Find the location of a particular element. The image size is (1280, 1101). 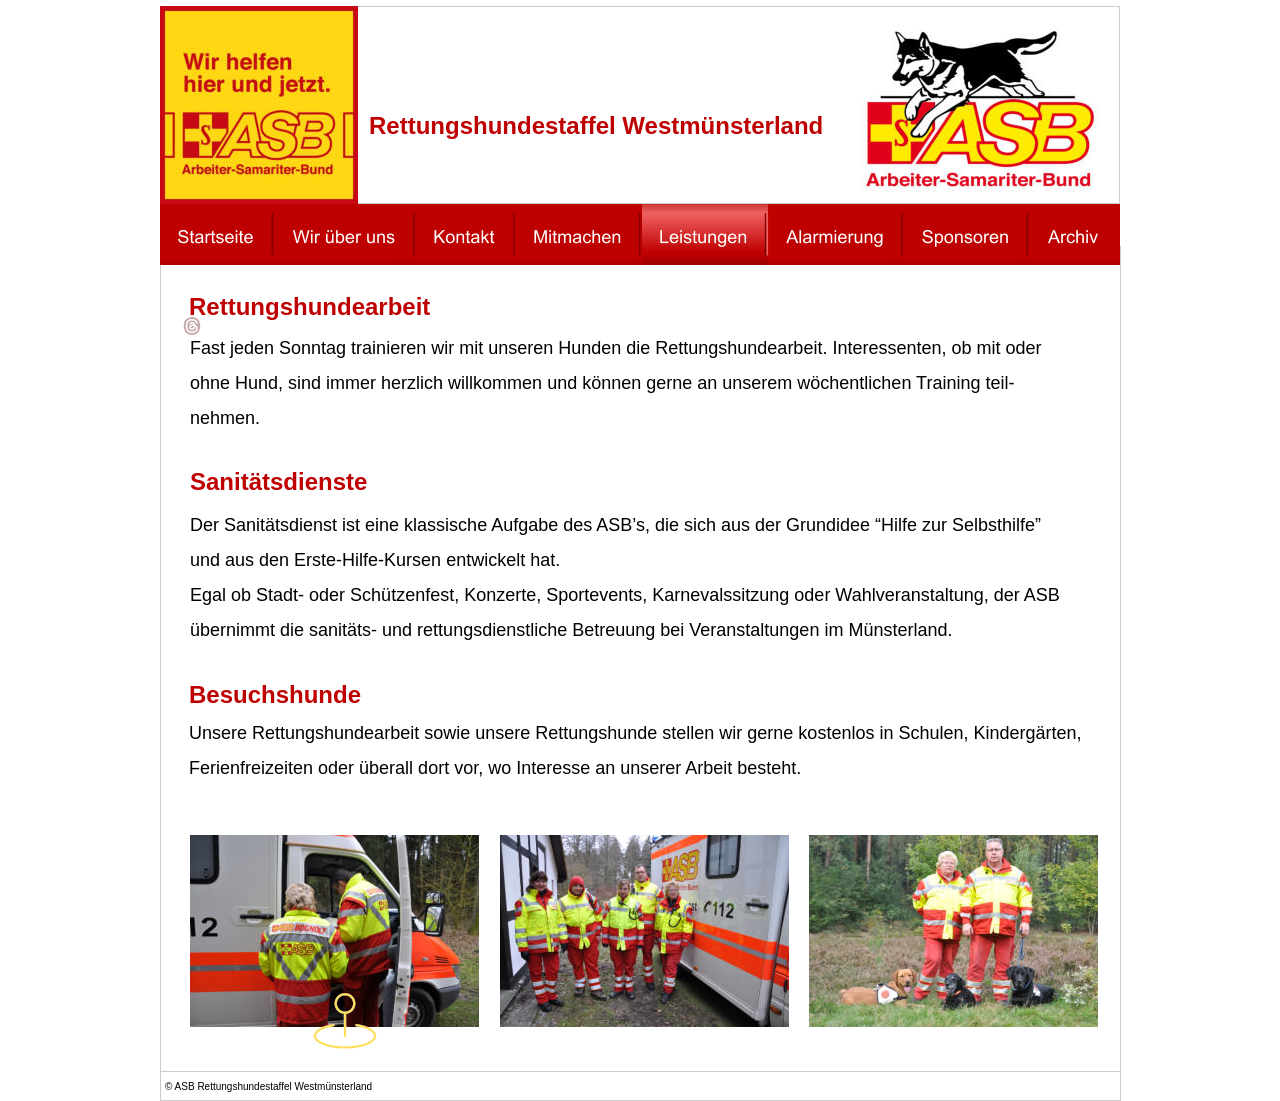

mark a location on the map is located at coordinates (345, 1022).